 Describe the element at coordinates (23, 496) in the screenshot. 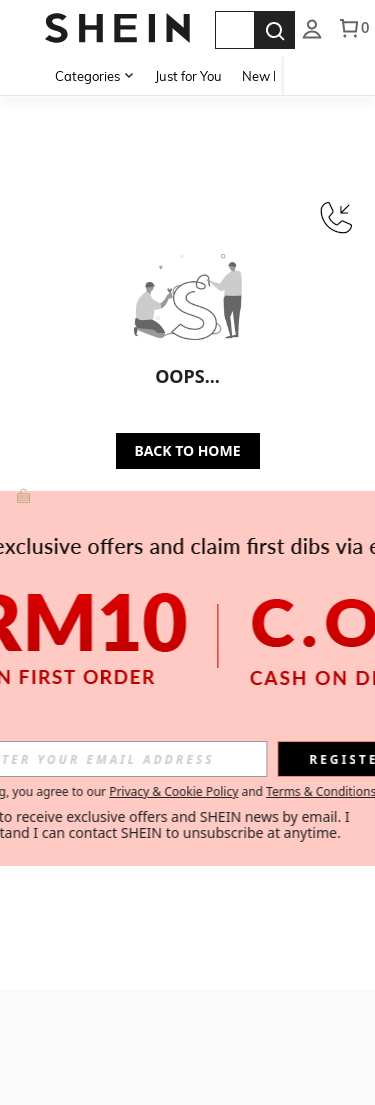

I see `unlocked or unsecured state` at that location.